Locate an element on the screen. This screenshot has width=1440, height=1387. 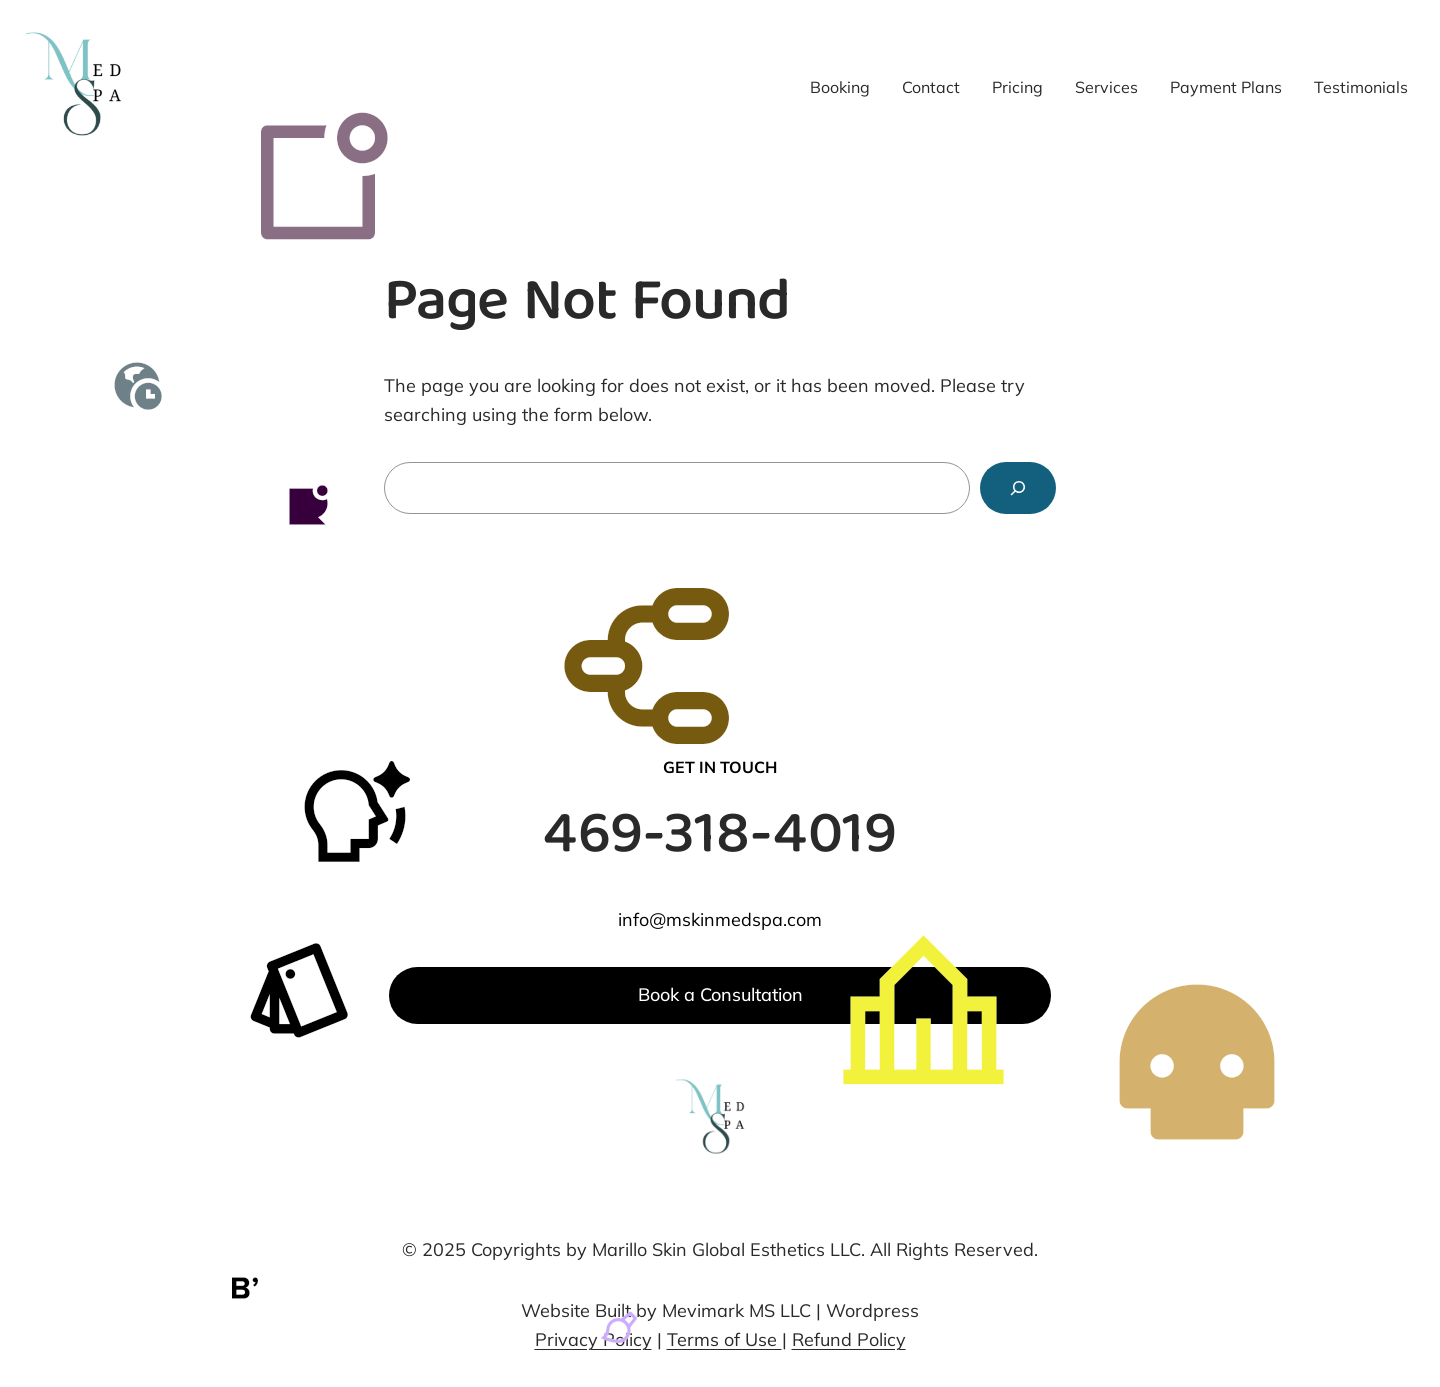
access brush or painting tools is located at coordinates (619, 1328).